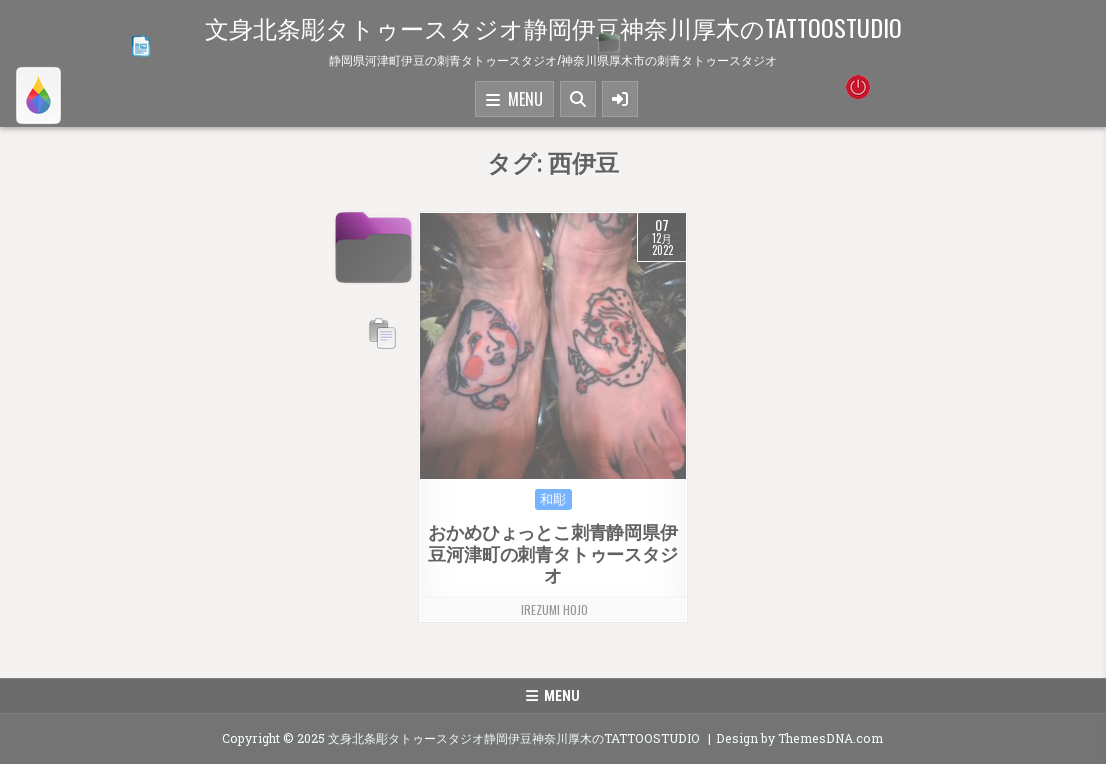 This screenshot has height=764, width=1106. Describe the element at coordinates (382, 333) in the screenshot. I see `paste content from clipboard` at that location.